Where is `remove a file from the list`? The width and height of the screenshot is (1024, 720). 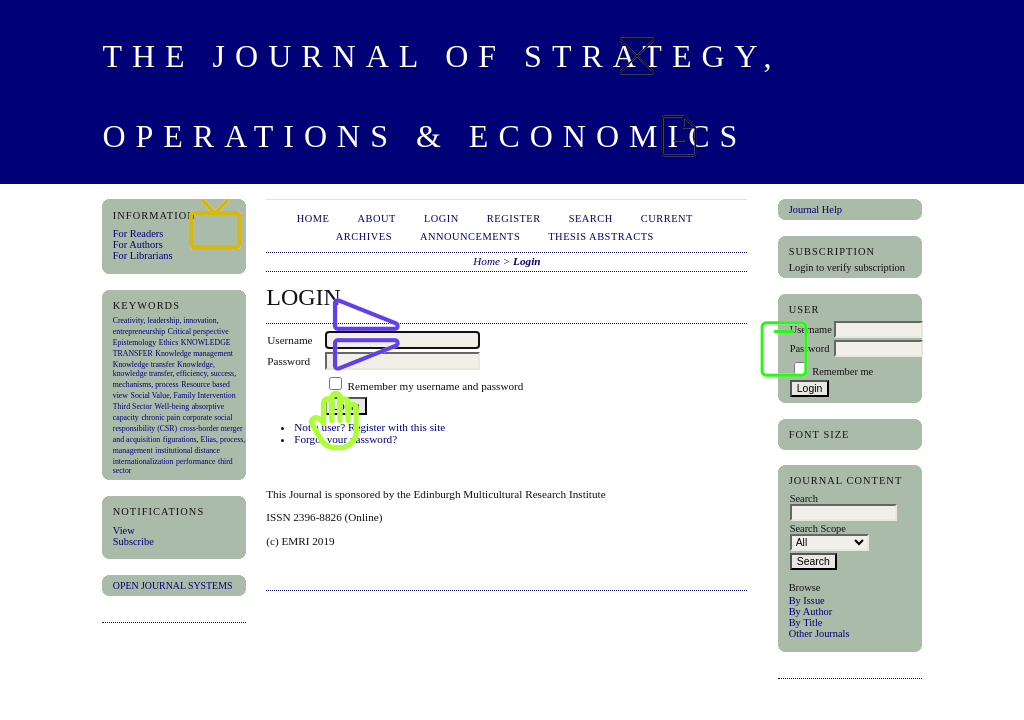
remove a file from the list is located at coordinates (679, 136).